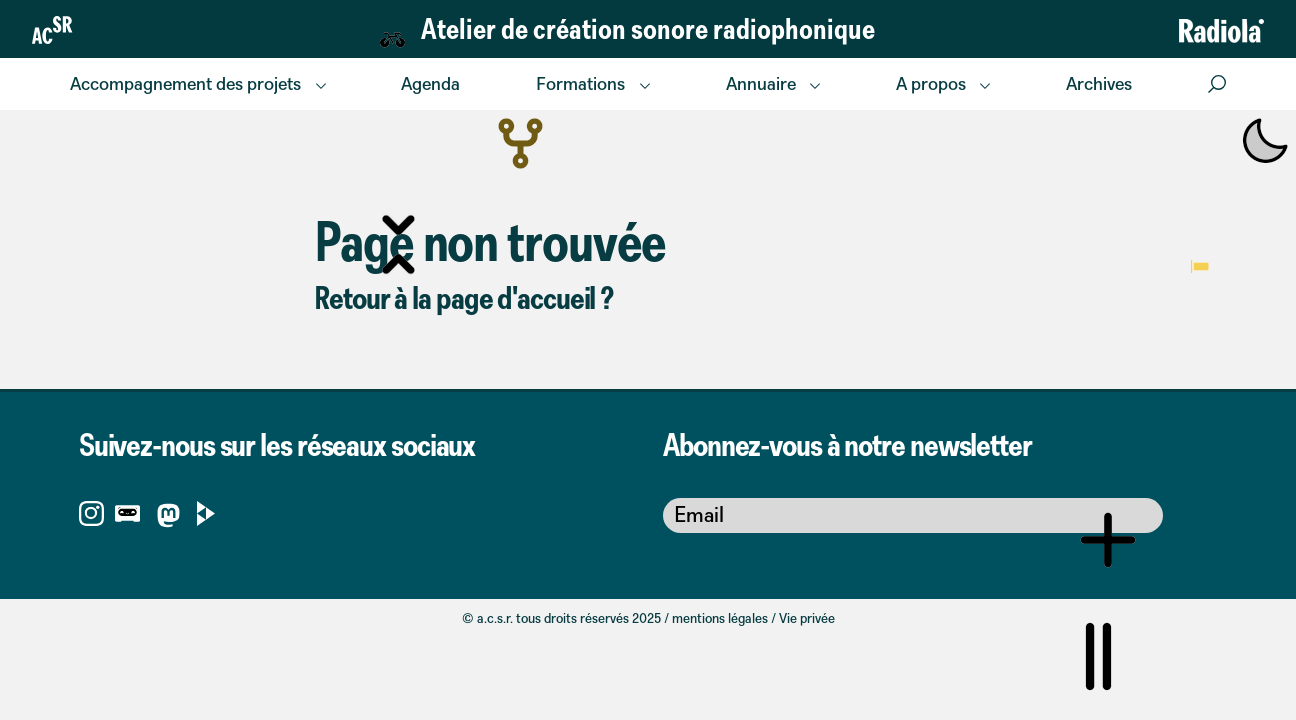  What do you see at coordinates (398, 244) in the screenshot?
I see `collapse expanded content` at bounding box center [398, 244].